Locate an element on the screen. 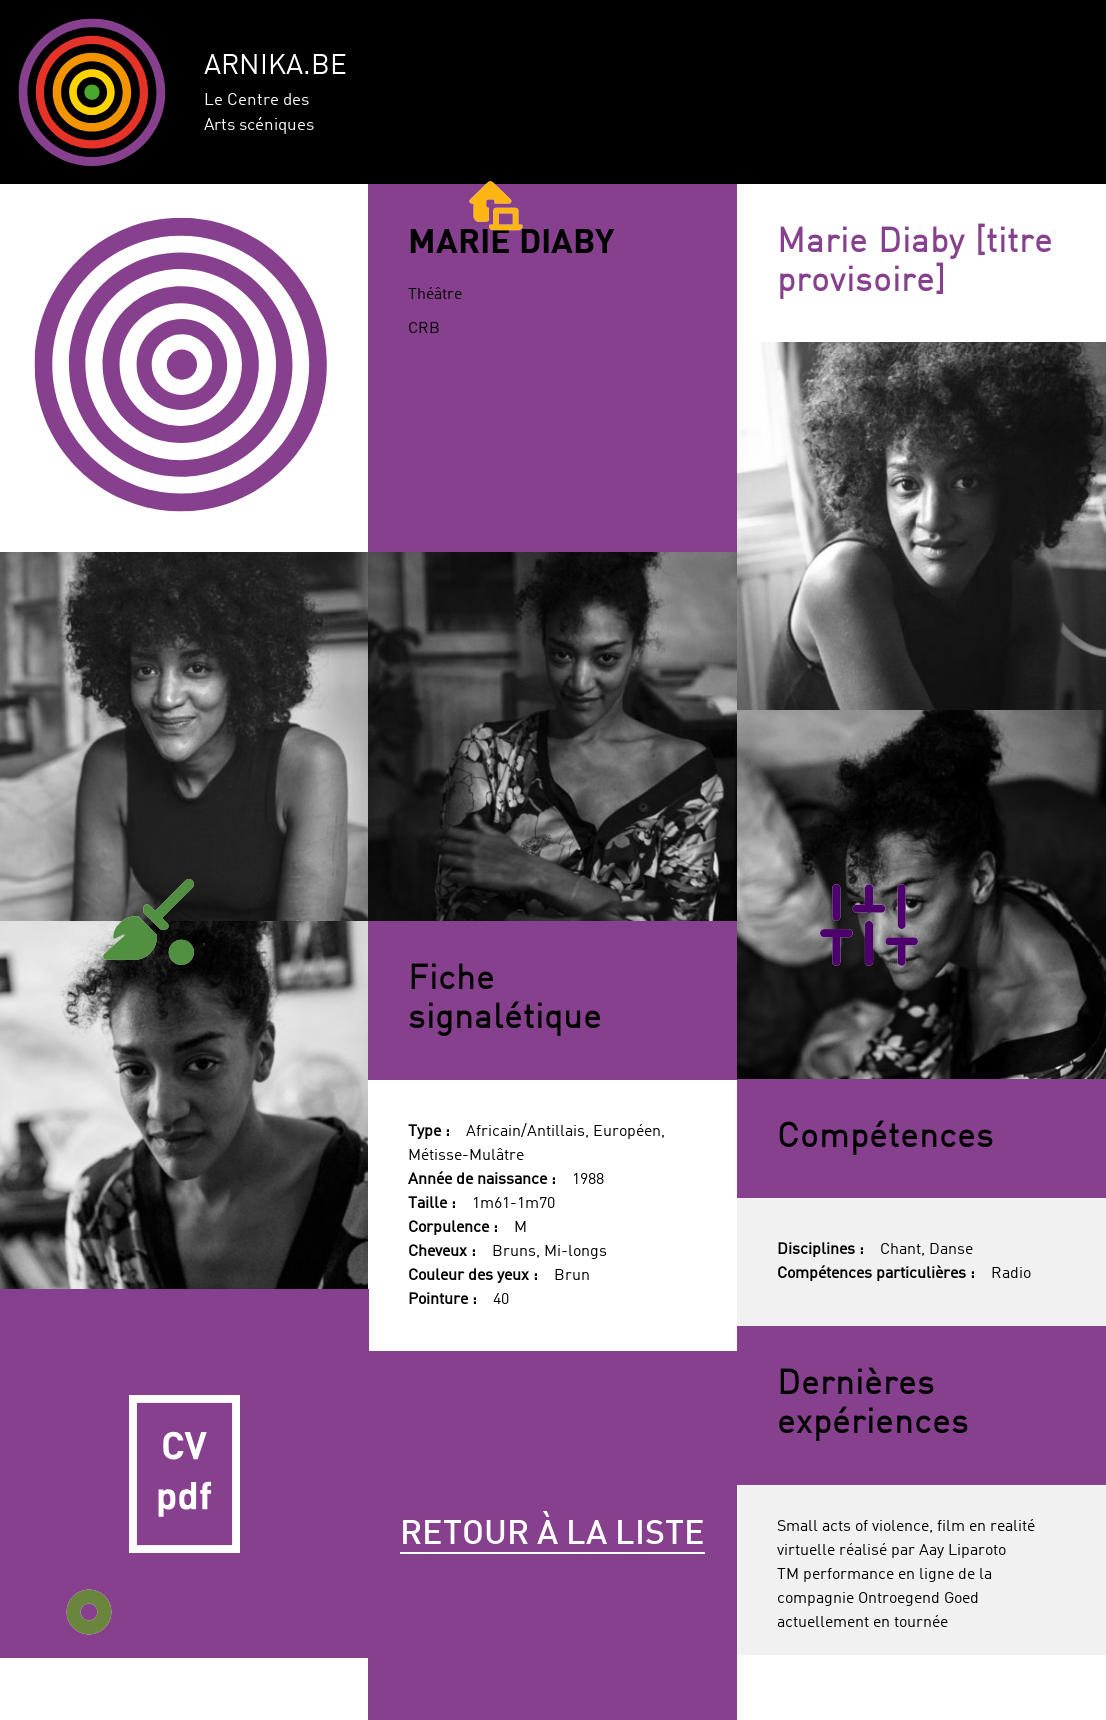 This screenshot has height=1720, width=1106. quidditch or broomstick sports game mode is located at coordinates (148, 919).